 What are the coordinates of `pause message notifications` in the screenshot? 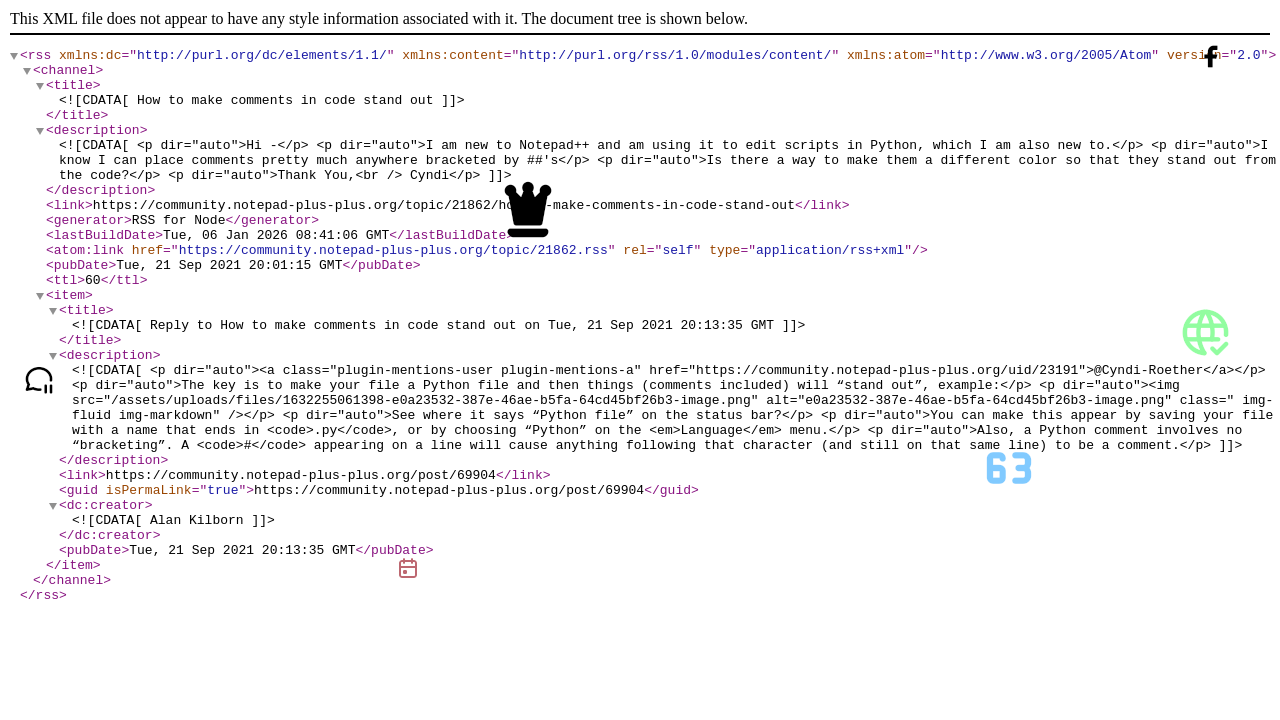 It's located at (39, 379).